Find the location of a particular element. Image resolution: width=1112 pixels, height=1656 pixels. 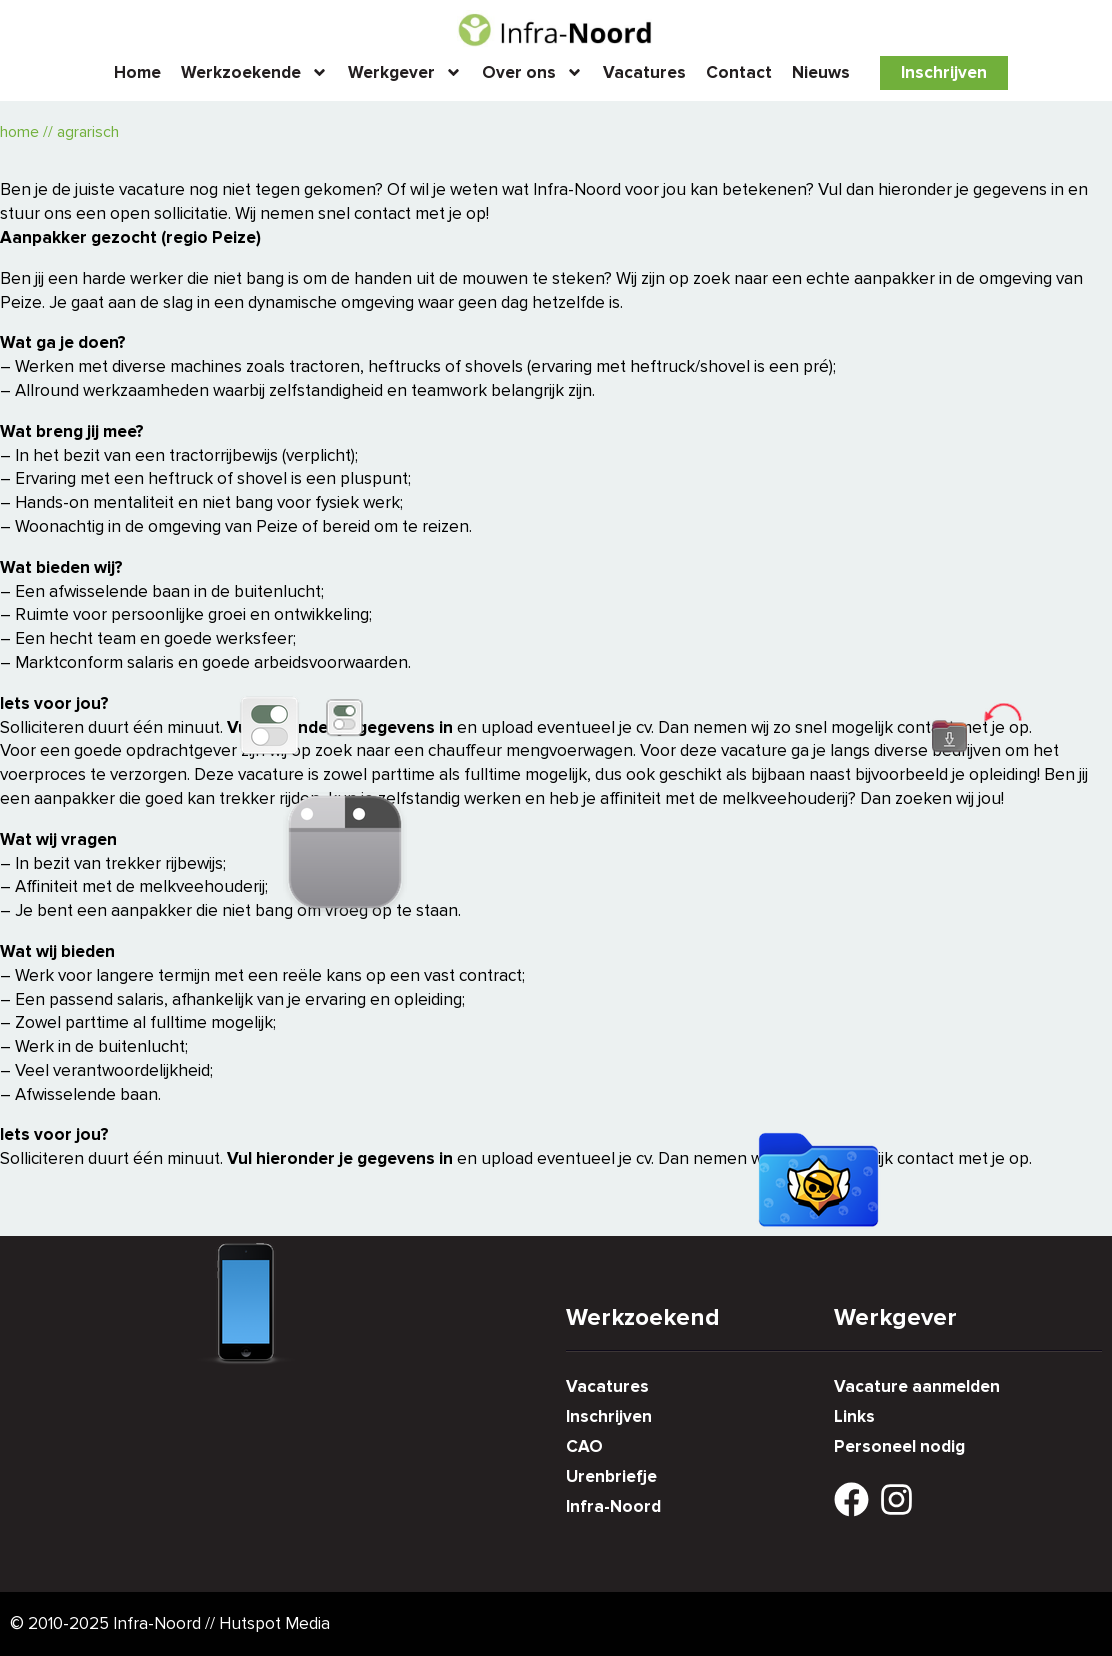

open tabs preferences in system settings is located at coordinates (345, 854).